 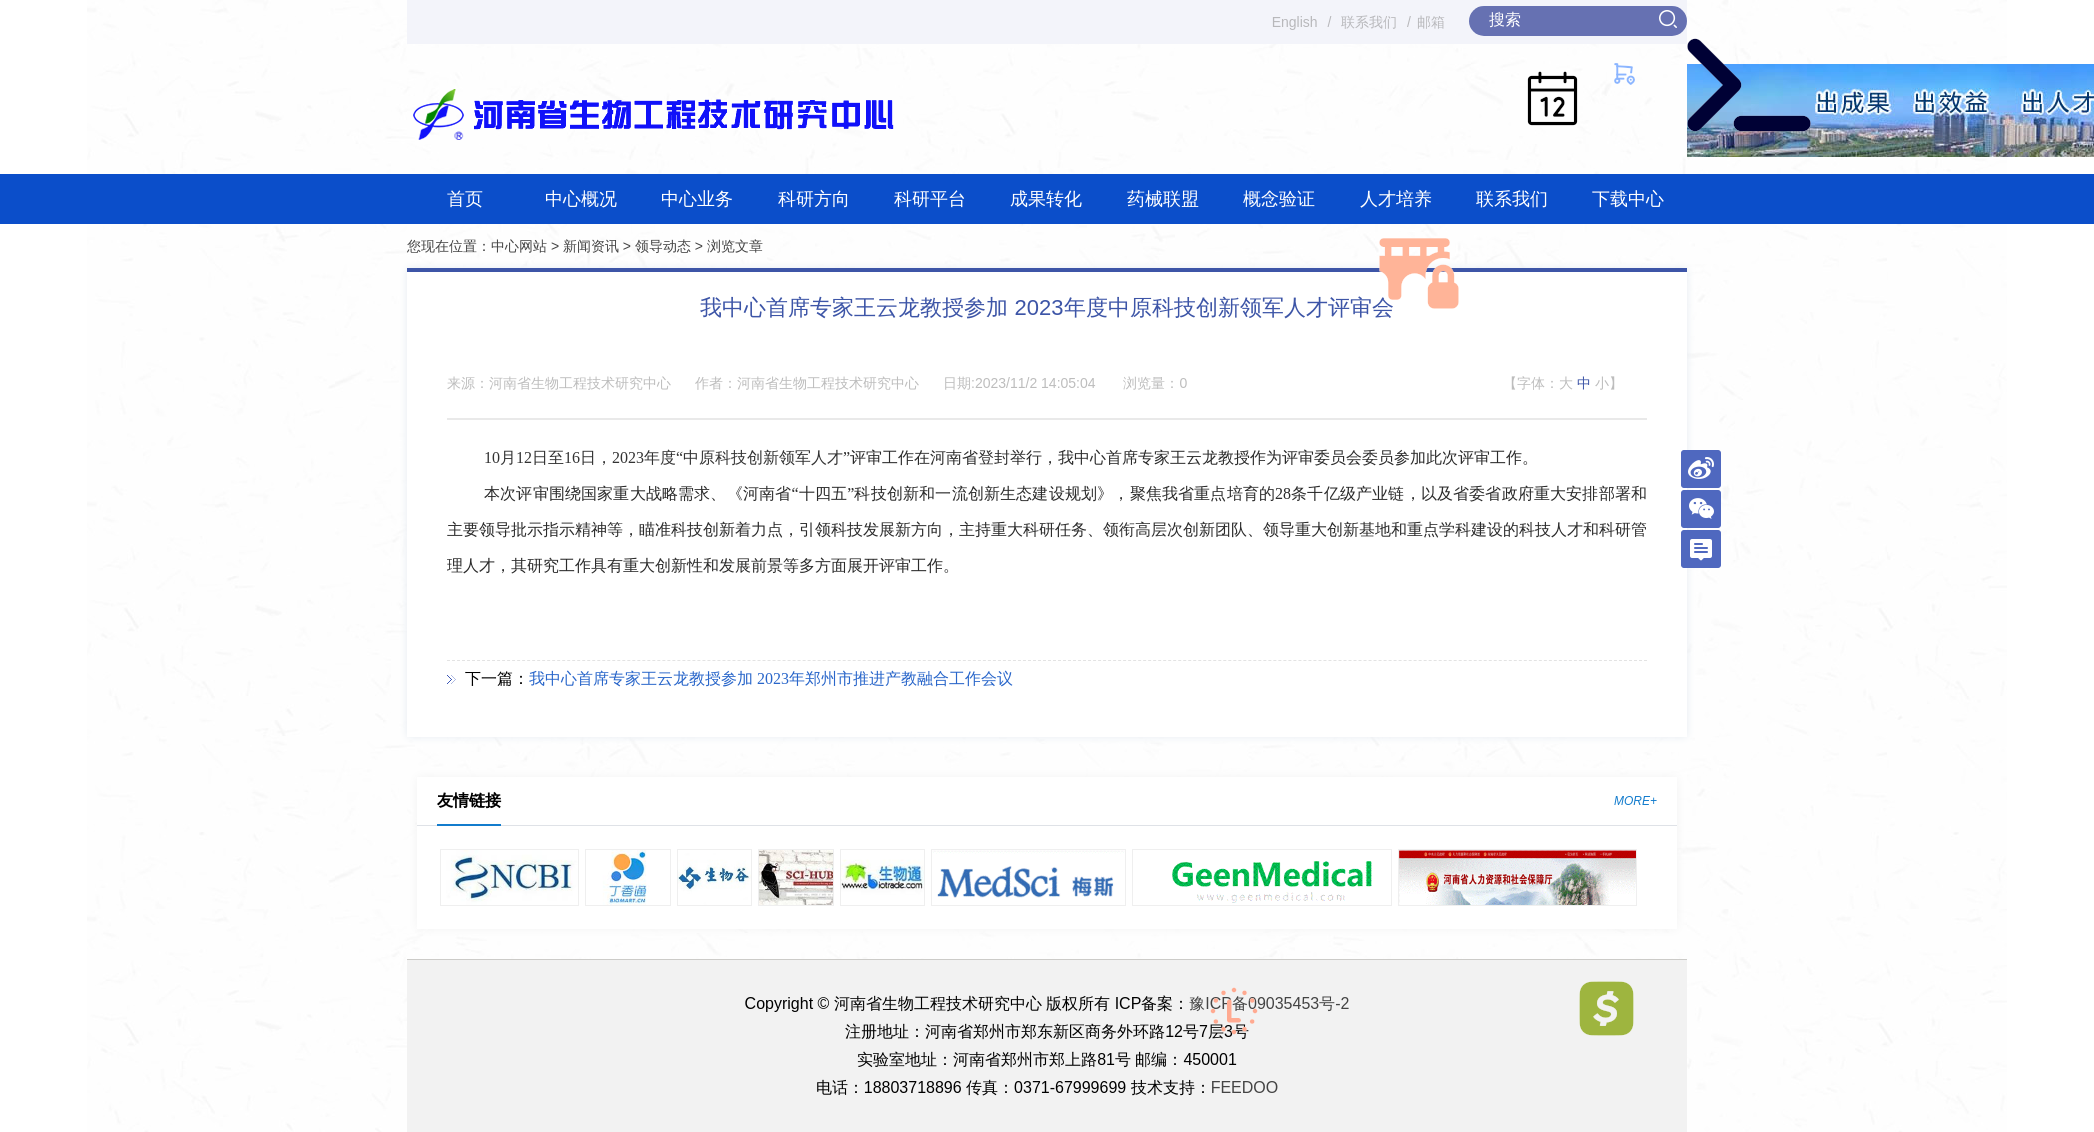 What do you see at coordinates (1623, 73) in the screenshot?
I see `view store or pickup location` at bounding box center [1623, 73].